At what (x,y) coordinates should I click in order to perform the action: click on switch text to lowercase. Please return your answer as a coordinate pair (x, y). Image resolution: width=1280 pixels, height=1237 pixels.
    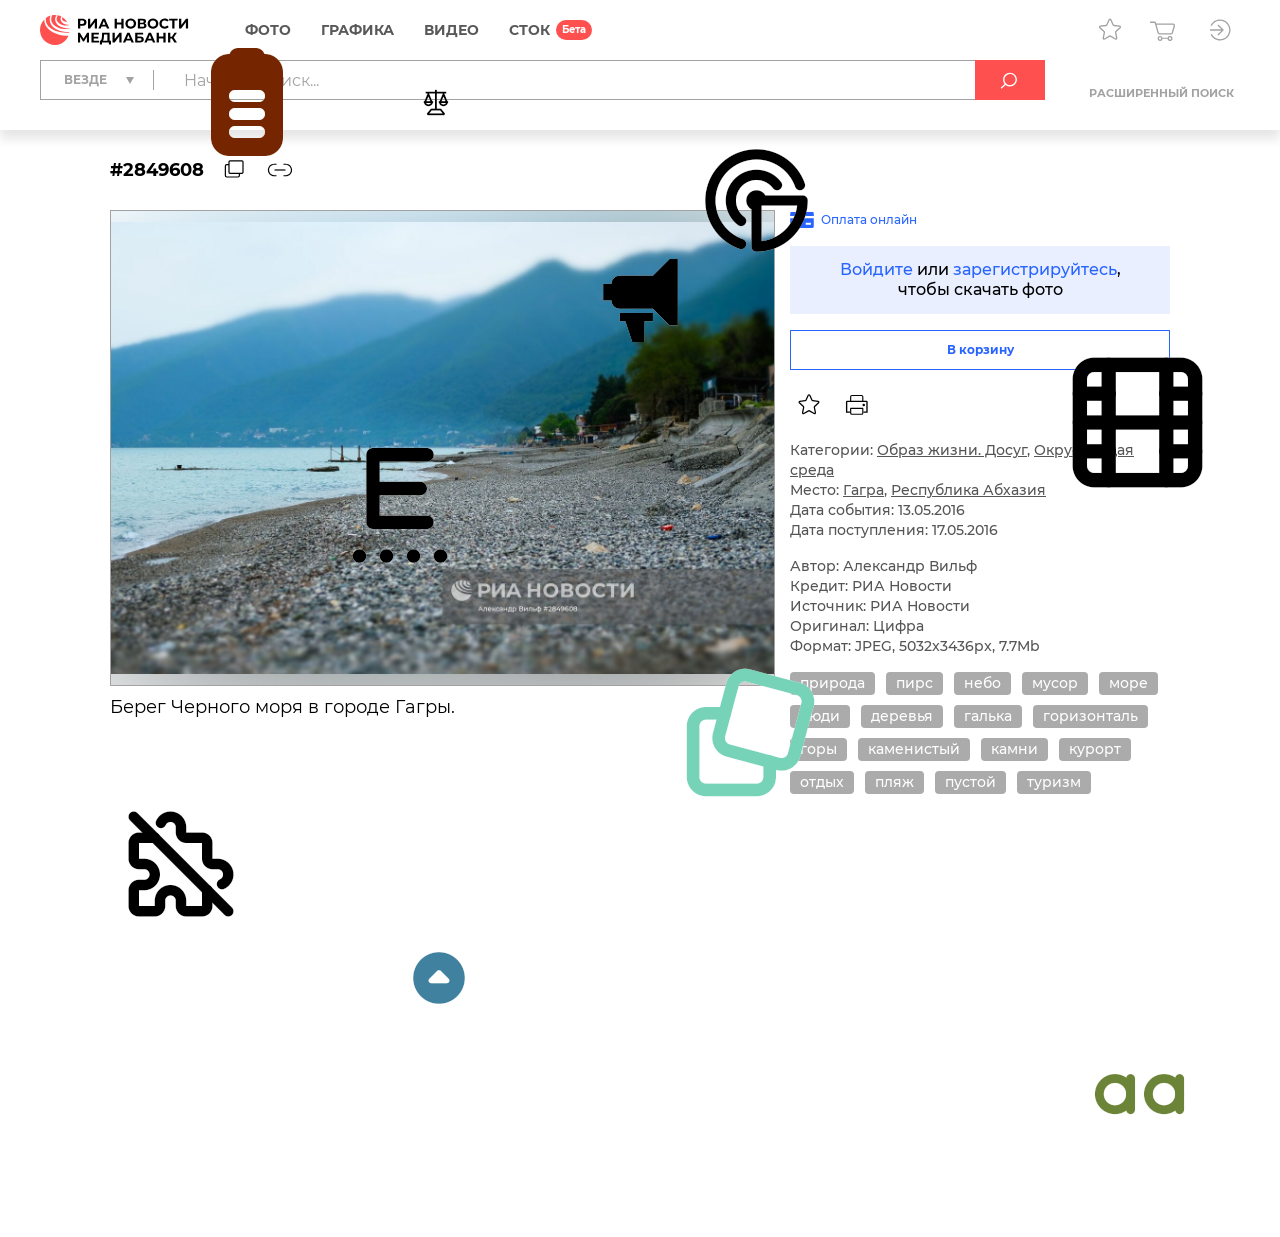
    Looking at the image, I should click on (1139, 1078).